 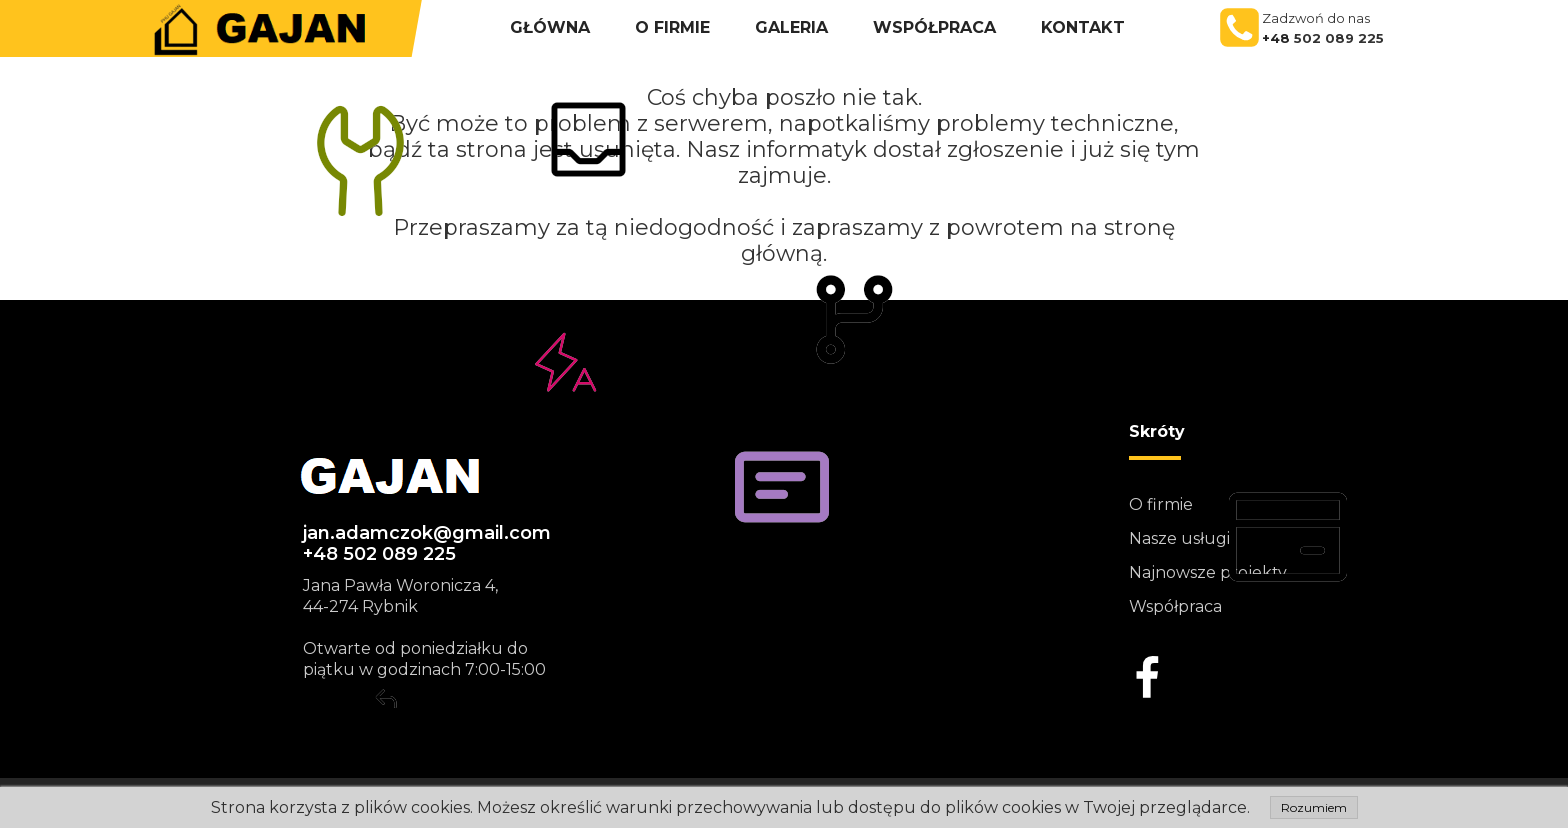 I want to click on create a new note or document, so click(x=782, y=487).